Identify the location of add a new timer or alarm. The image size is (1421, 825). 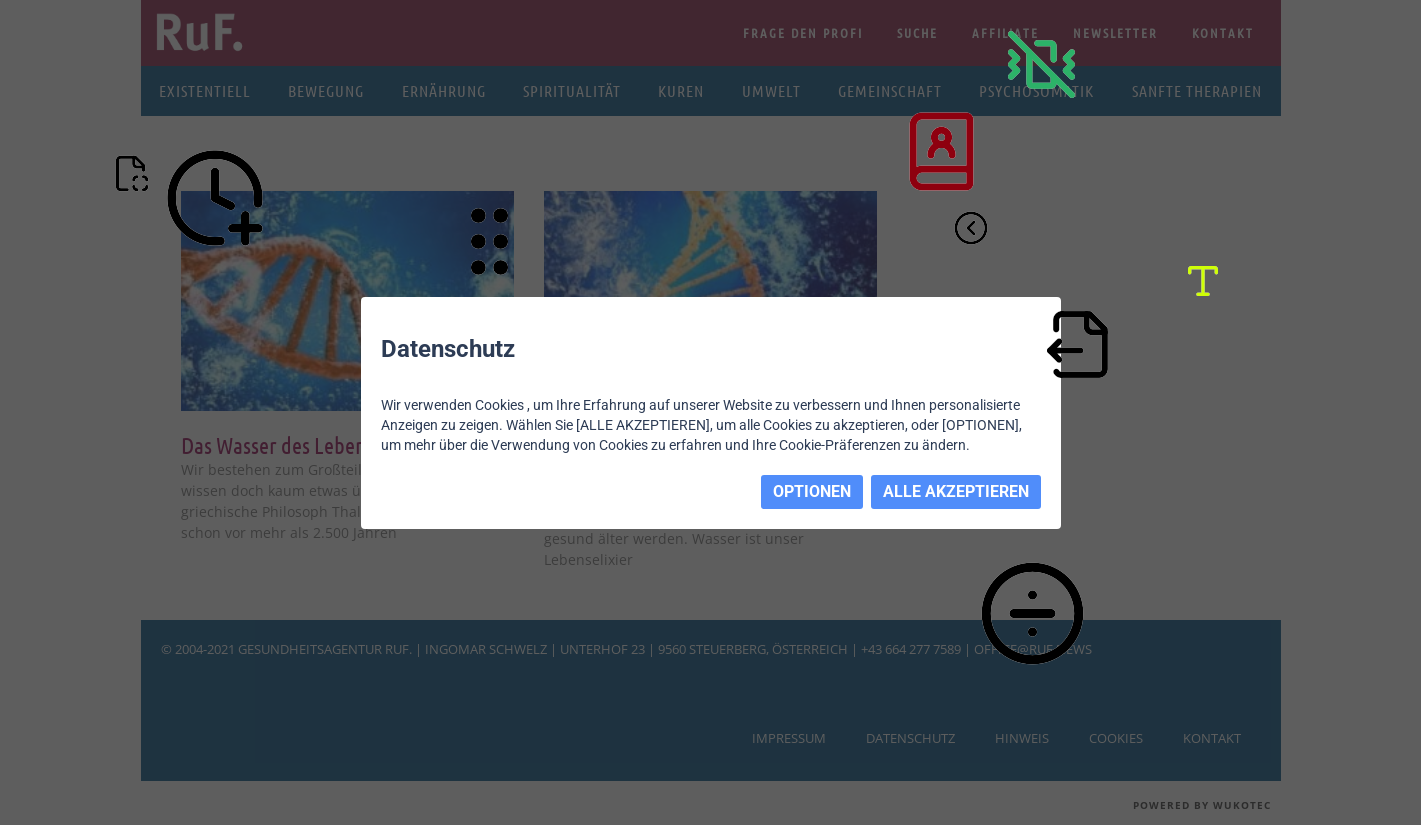
(215, 198).